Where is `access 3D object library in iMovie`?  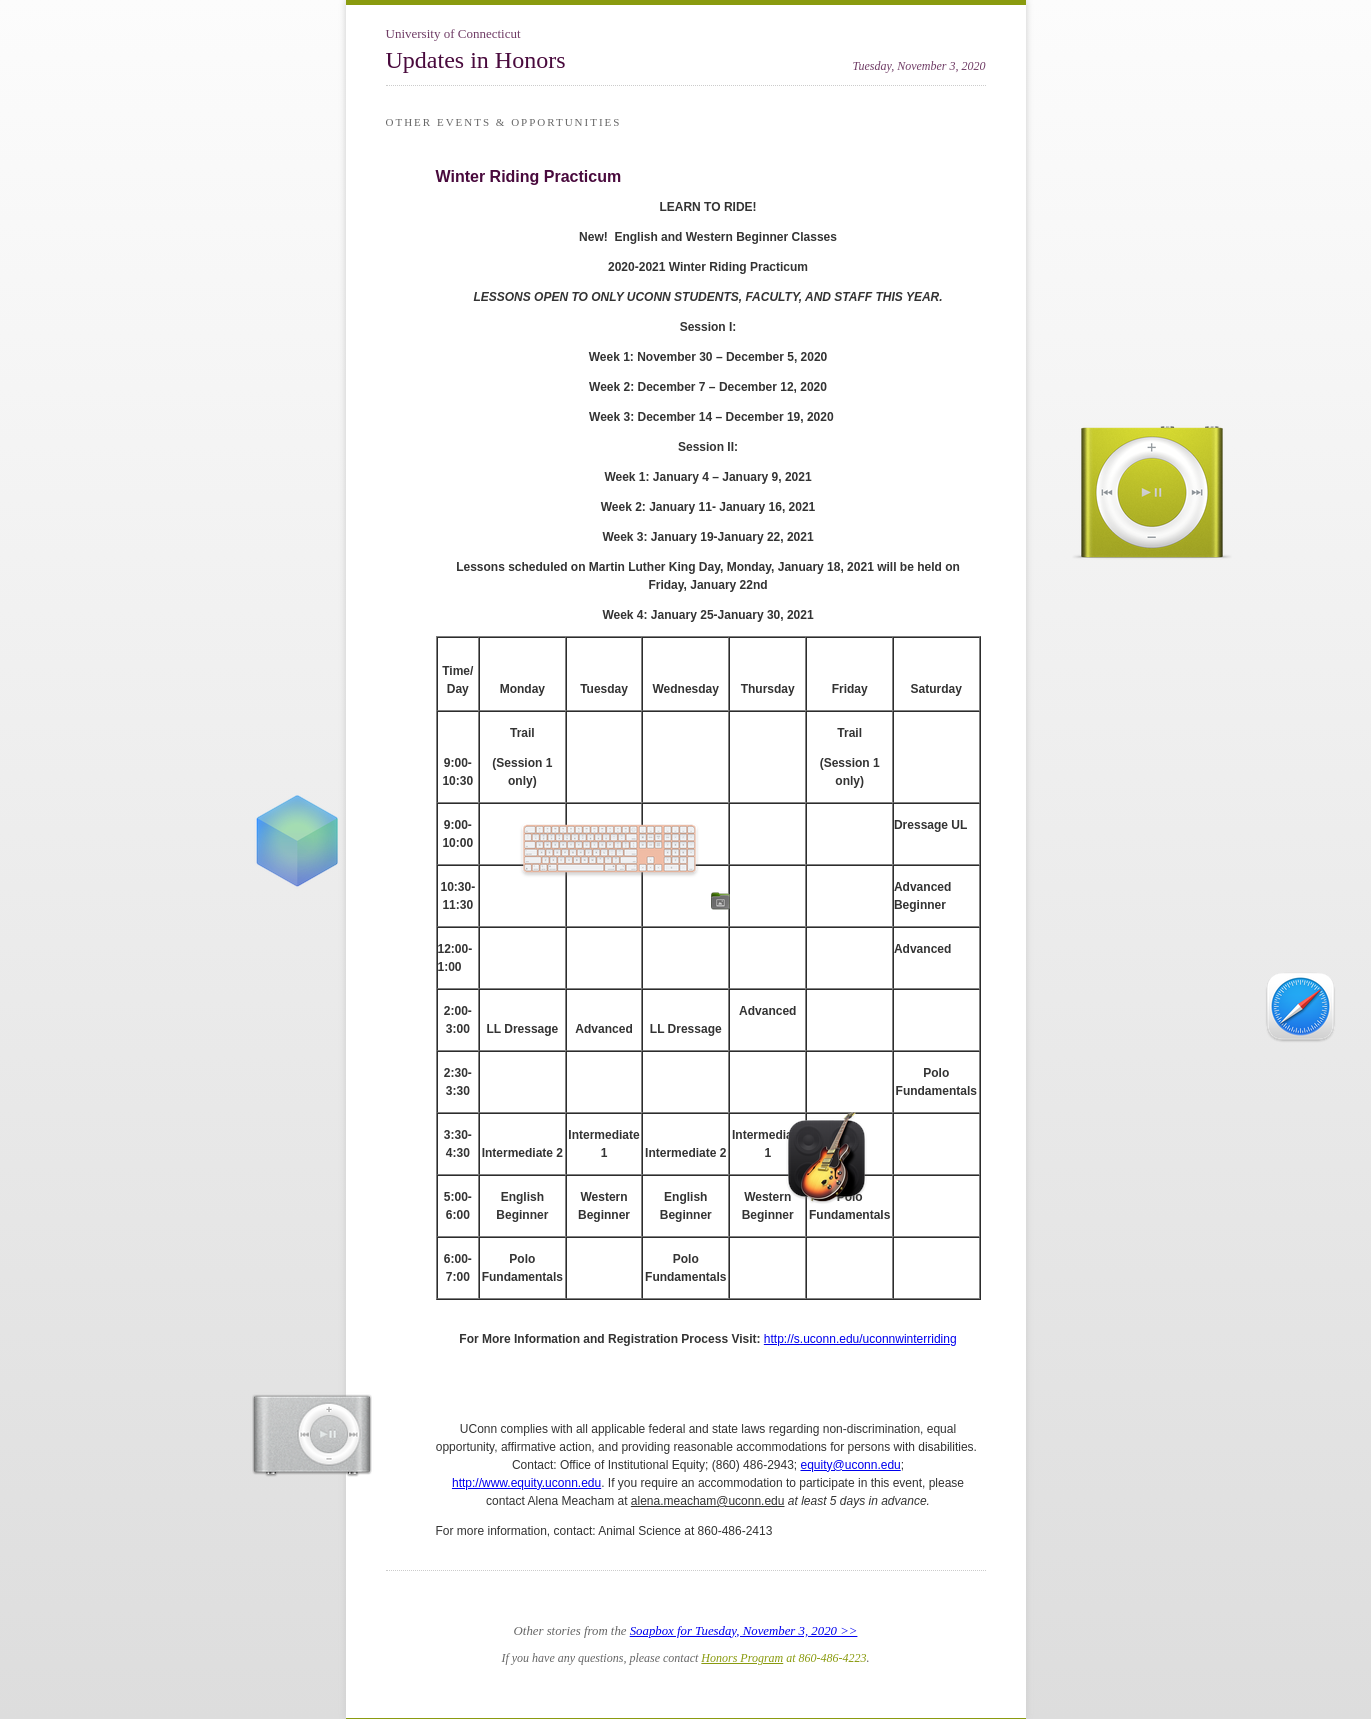
access 3D object library in iMovie is located at coordinates (297, 841).